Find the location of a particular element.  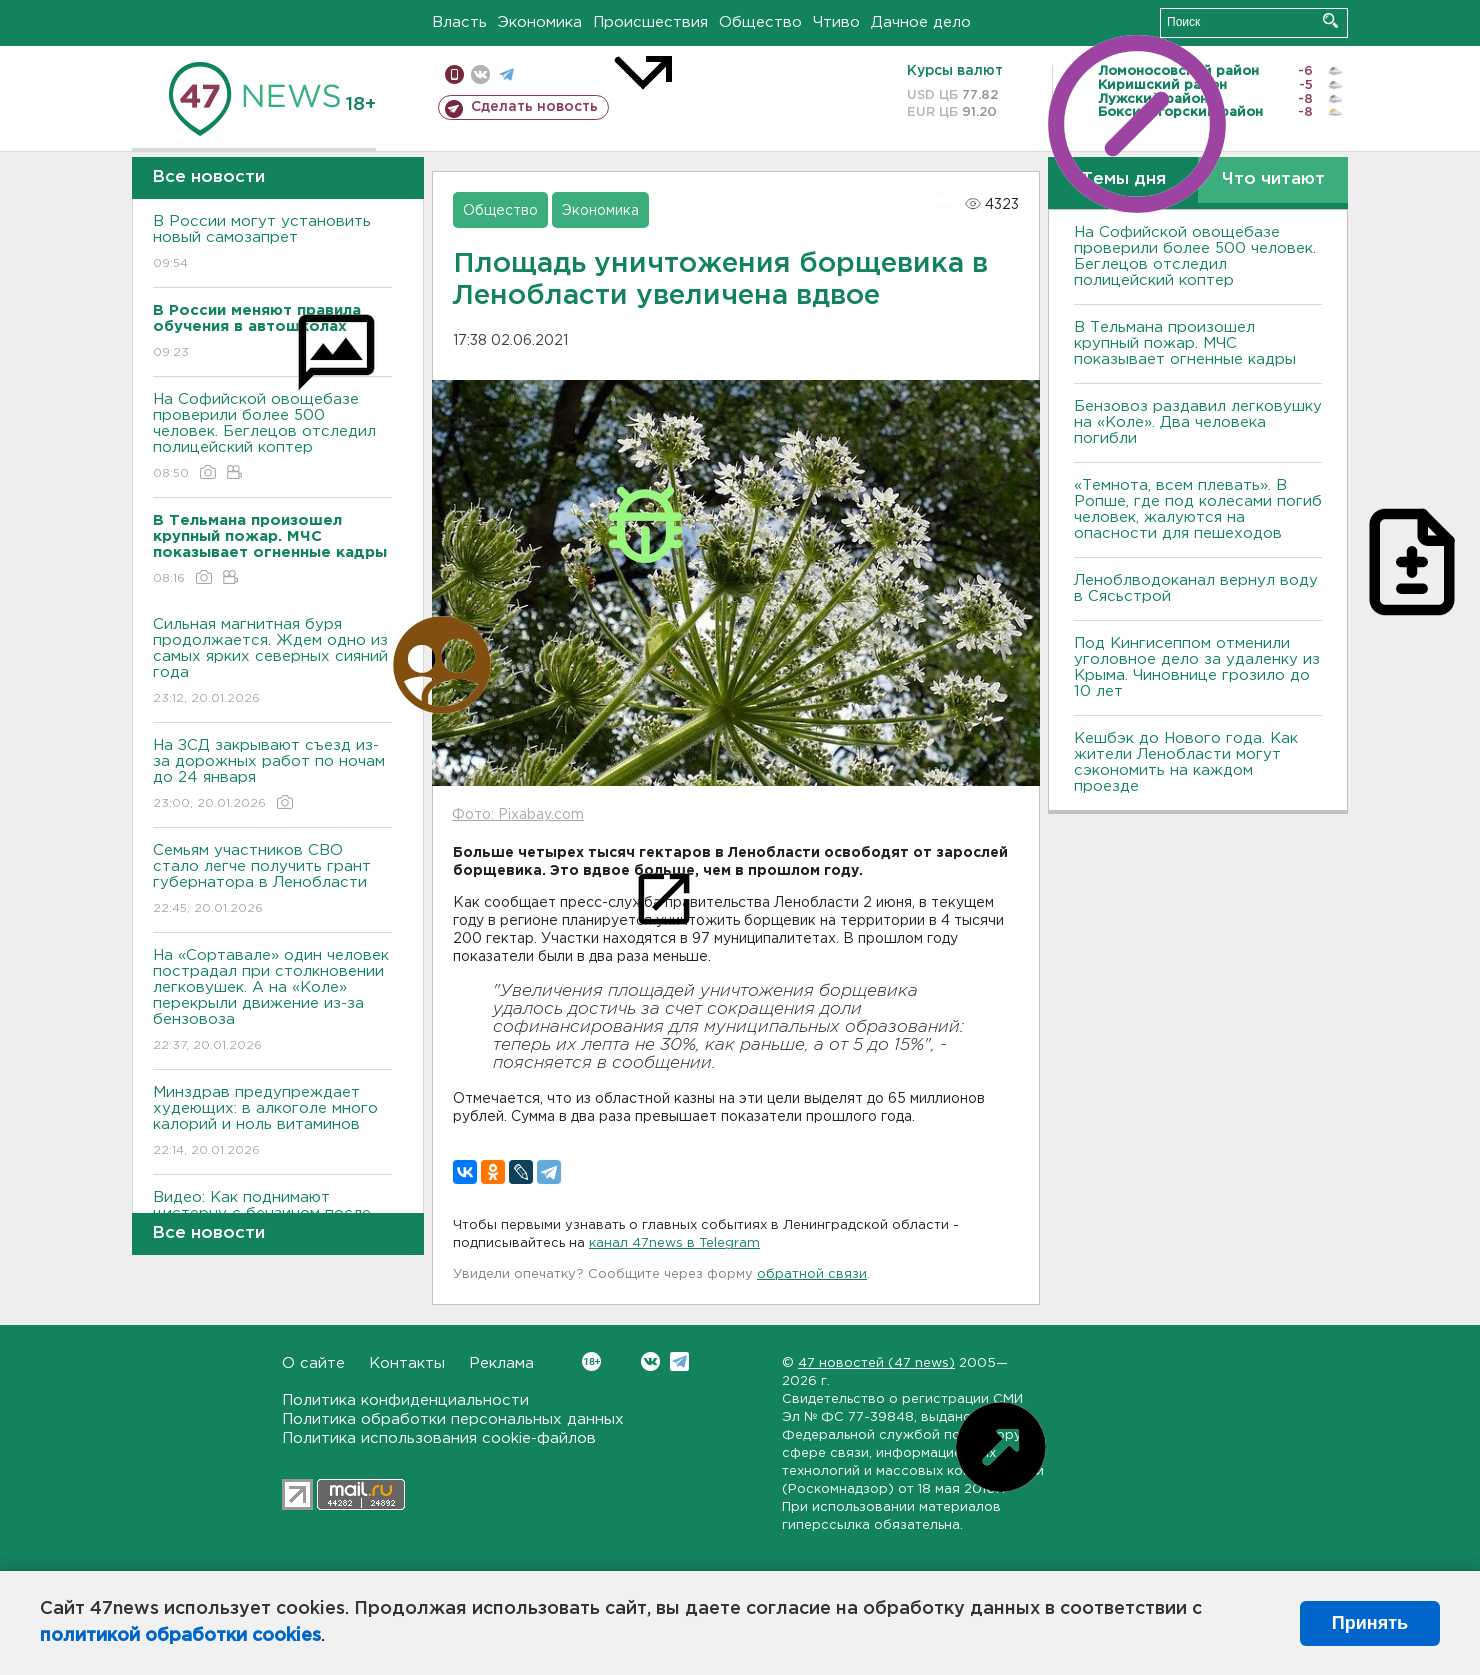

open link in a new window or tab is located at coordinates (664, 899).